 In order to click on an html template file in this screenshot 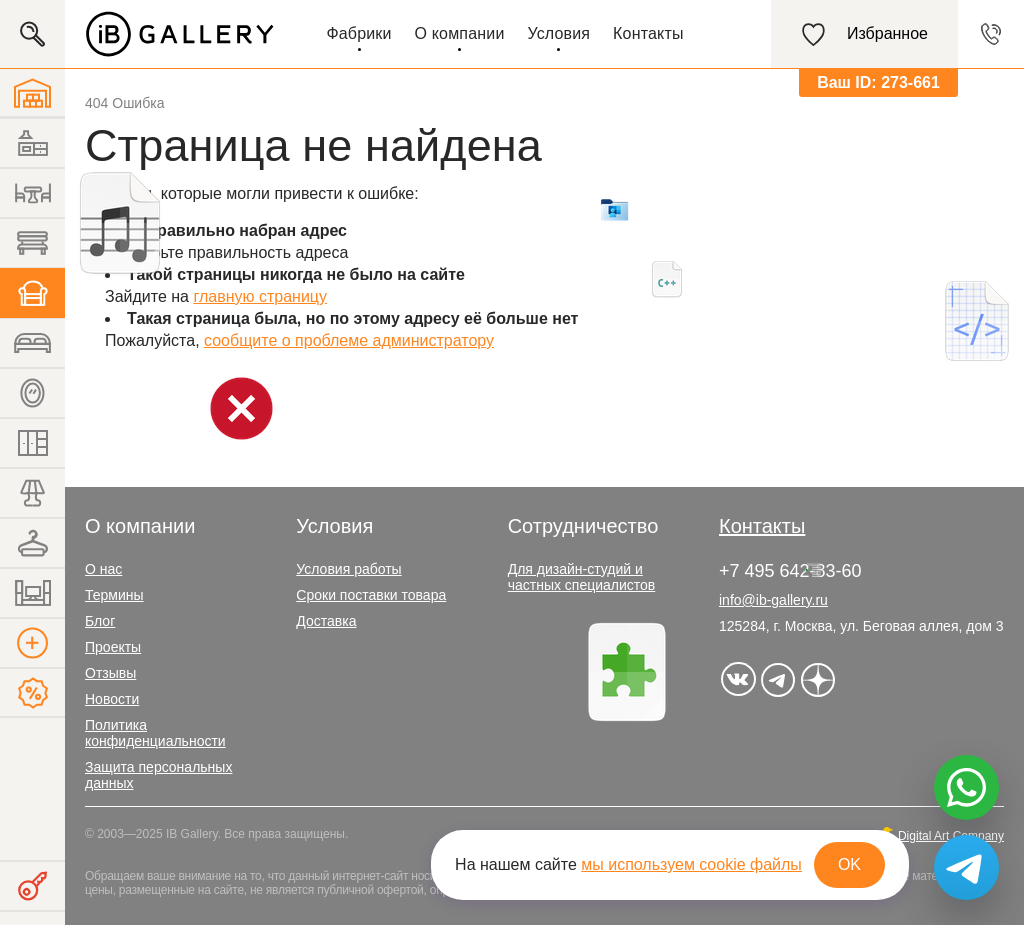, I will do `click(977, 321)`.